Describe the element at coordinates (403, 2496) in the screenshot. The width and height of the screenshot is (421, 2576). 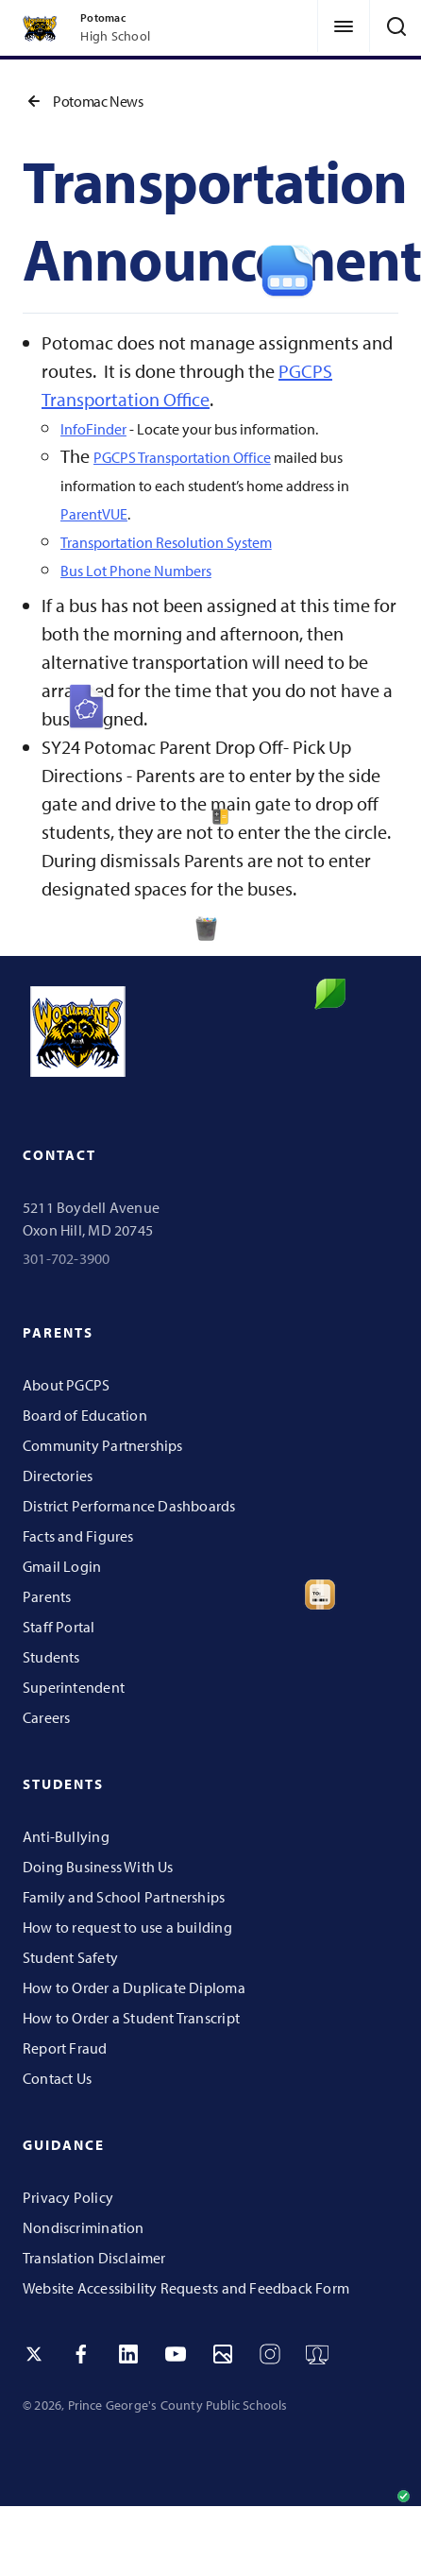
I see `indicates a completed or successful action` at that location.